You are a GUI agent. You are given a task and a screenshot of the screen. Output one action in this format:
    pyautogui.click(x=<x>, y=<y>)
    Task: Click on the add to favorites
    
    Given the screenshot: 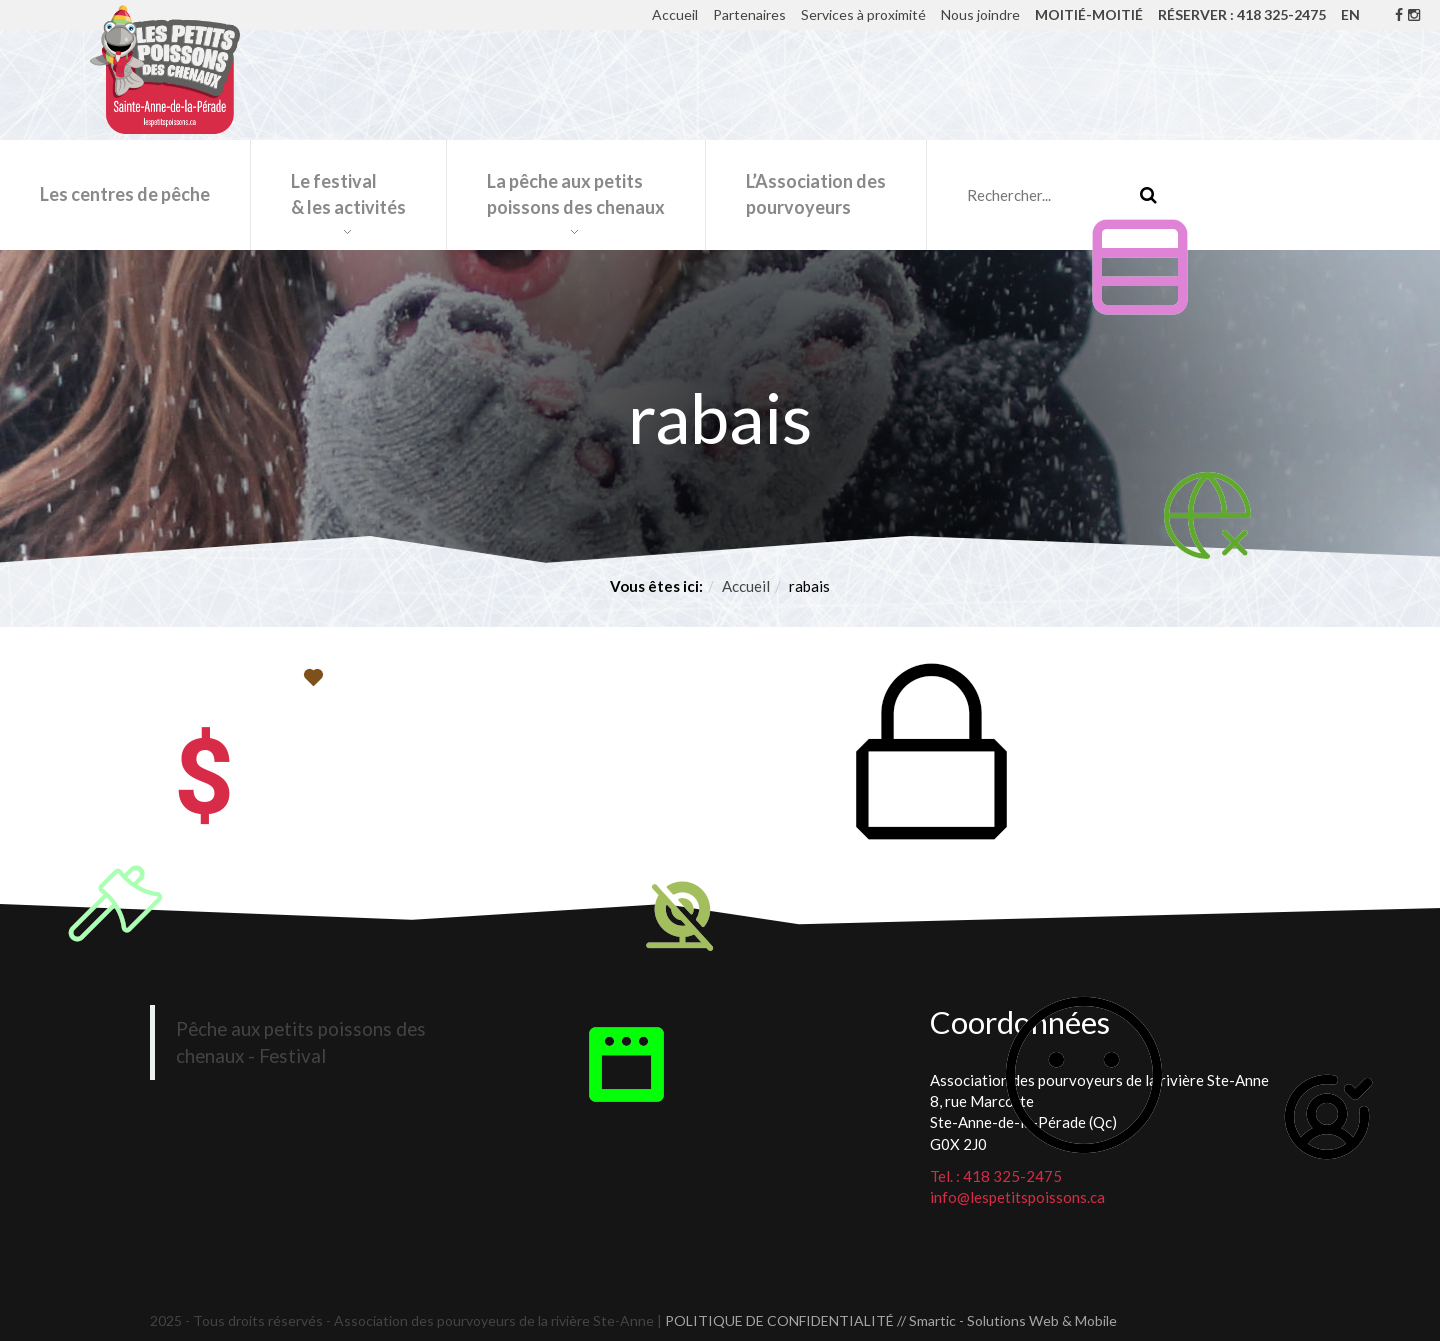 What is the action you would take?
    pyautogui.click(x=313, y=677)
    